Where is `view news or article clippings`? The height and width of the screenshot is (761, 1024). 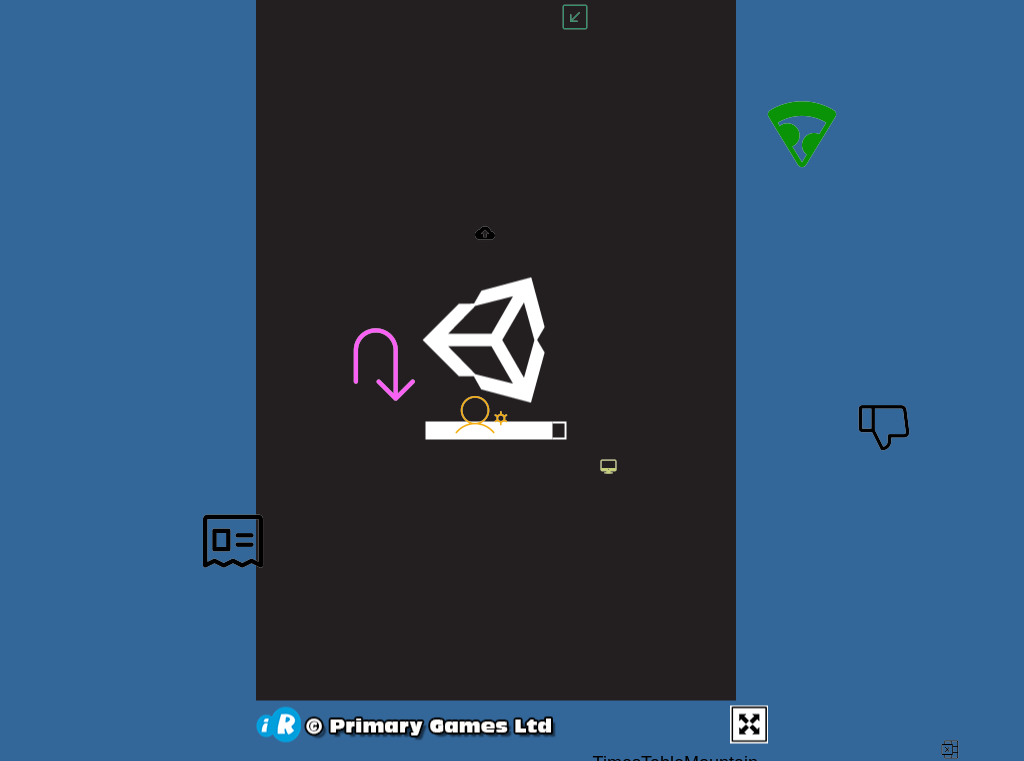
view news or article clippings is located at coordinates (233, 540).